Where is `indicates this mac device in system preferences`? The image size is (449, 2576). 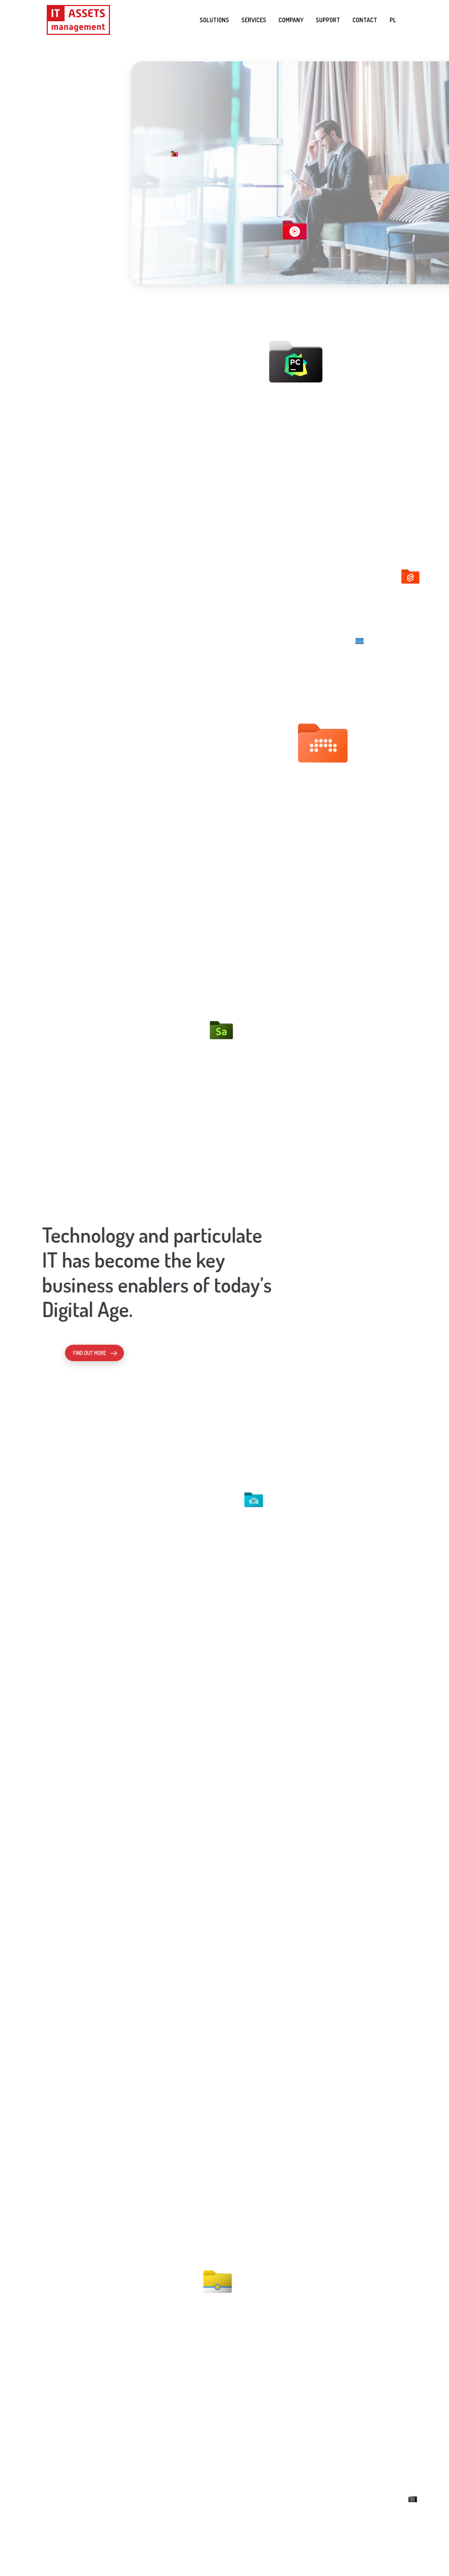
indicates this mac device in system preferences is located at coordinates (359, 641).